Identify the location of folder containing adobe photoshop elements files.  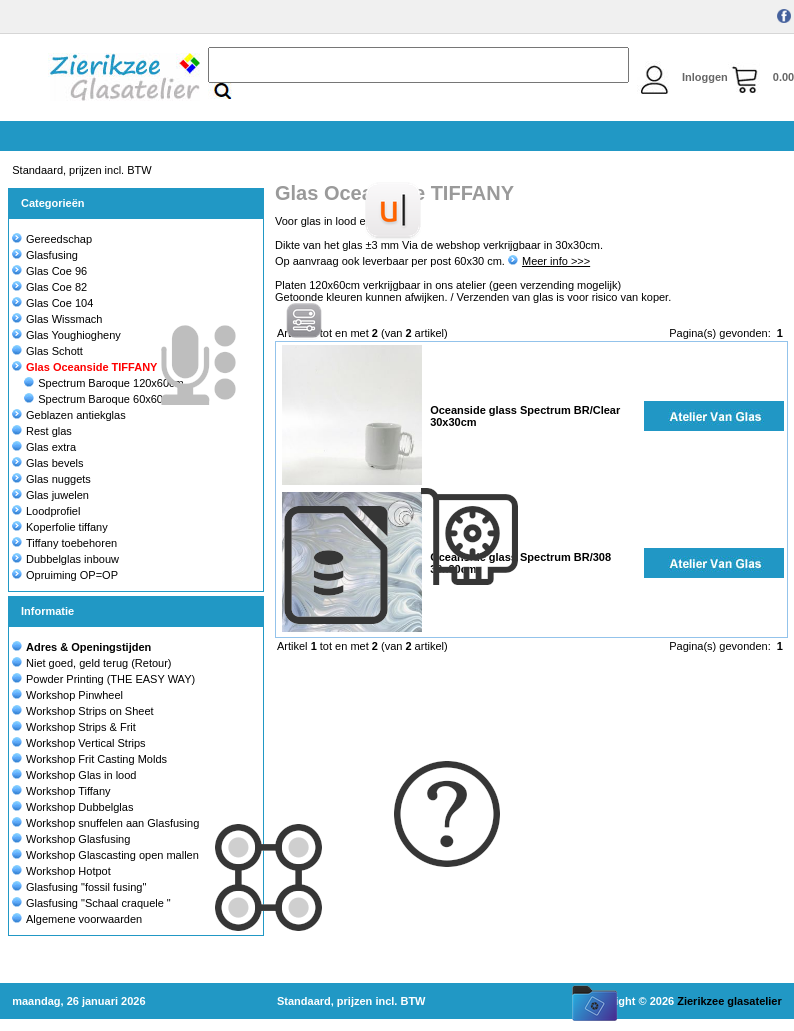
(594, 1004).